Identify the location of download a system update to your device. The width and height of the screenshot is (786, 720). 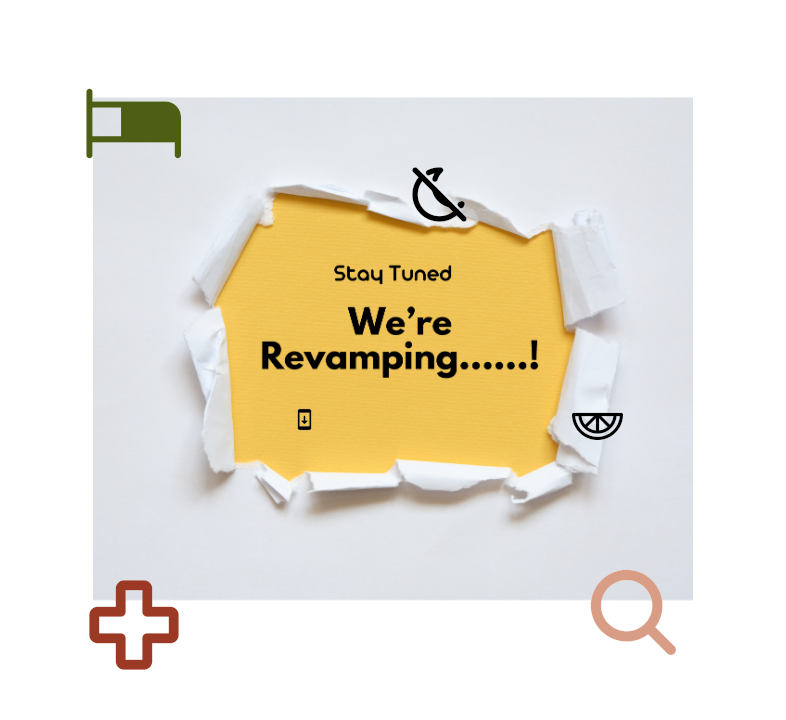
(304, 419).